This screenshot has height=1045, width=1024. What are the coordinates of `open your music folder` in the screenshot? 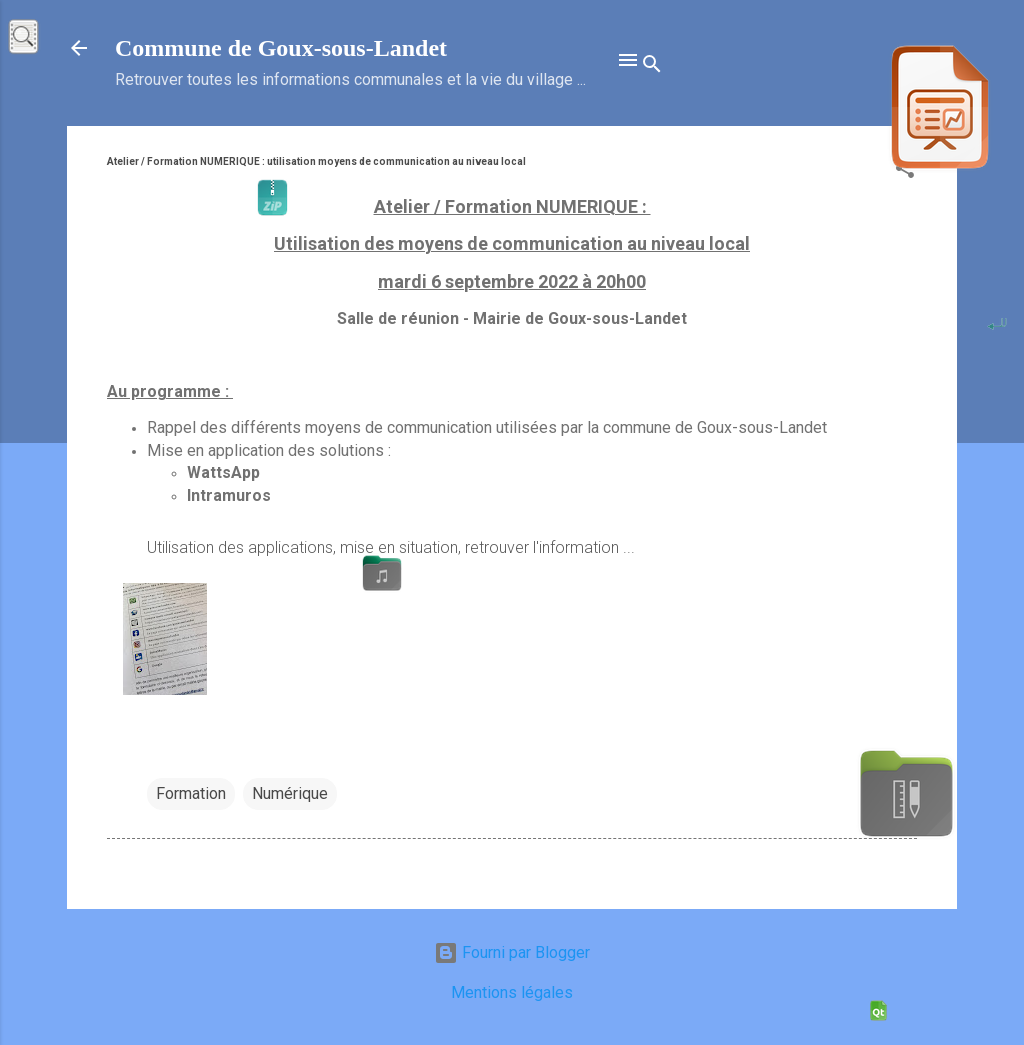 It's located at (382, 573).